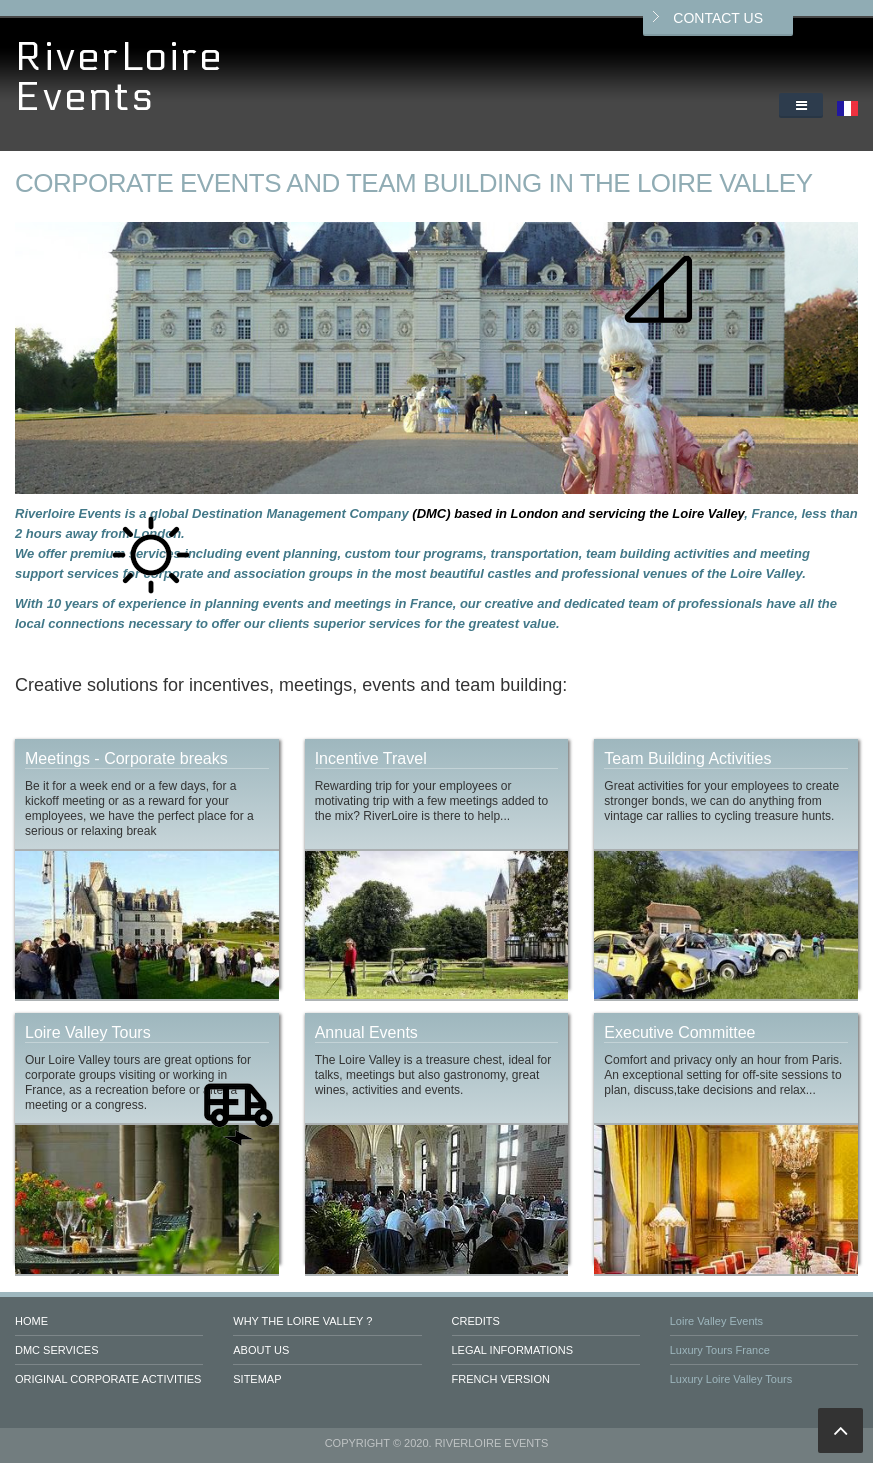 This screenshot has height=1463, width=873. Describe the element at coordinates (151, 555) in the screenshot. I see `switch to light mode` at that location.